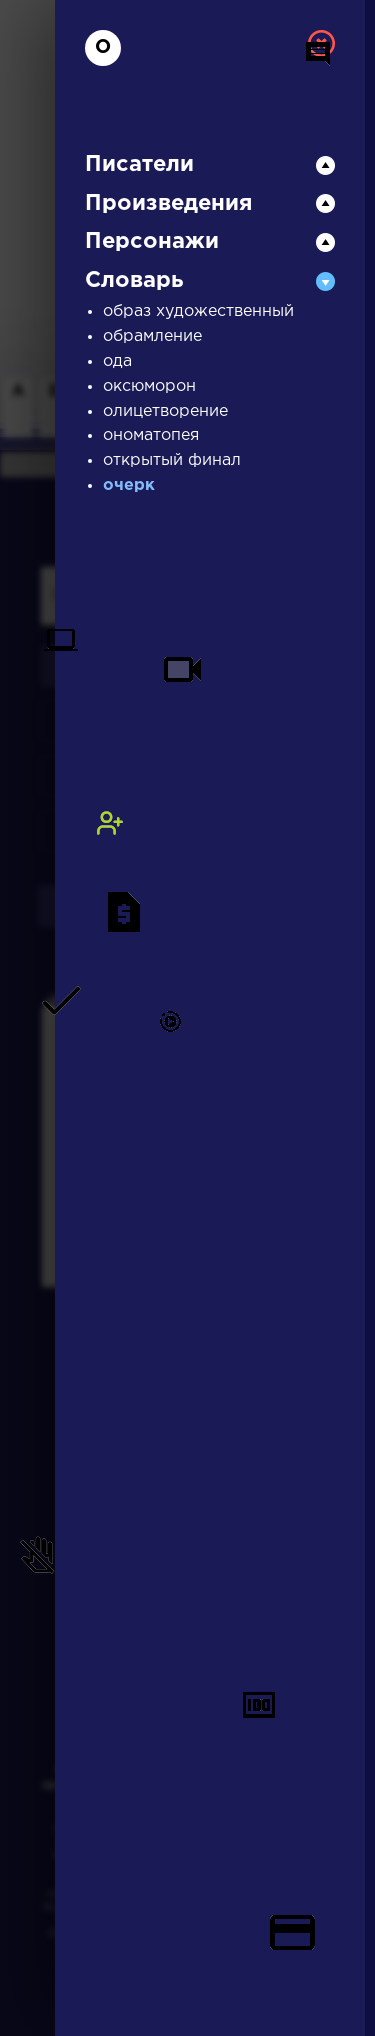 The image size is (375, 2036). I want to click on add a comment to the document, so click(318, 54).